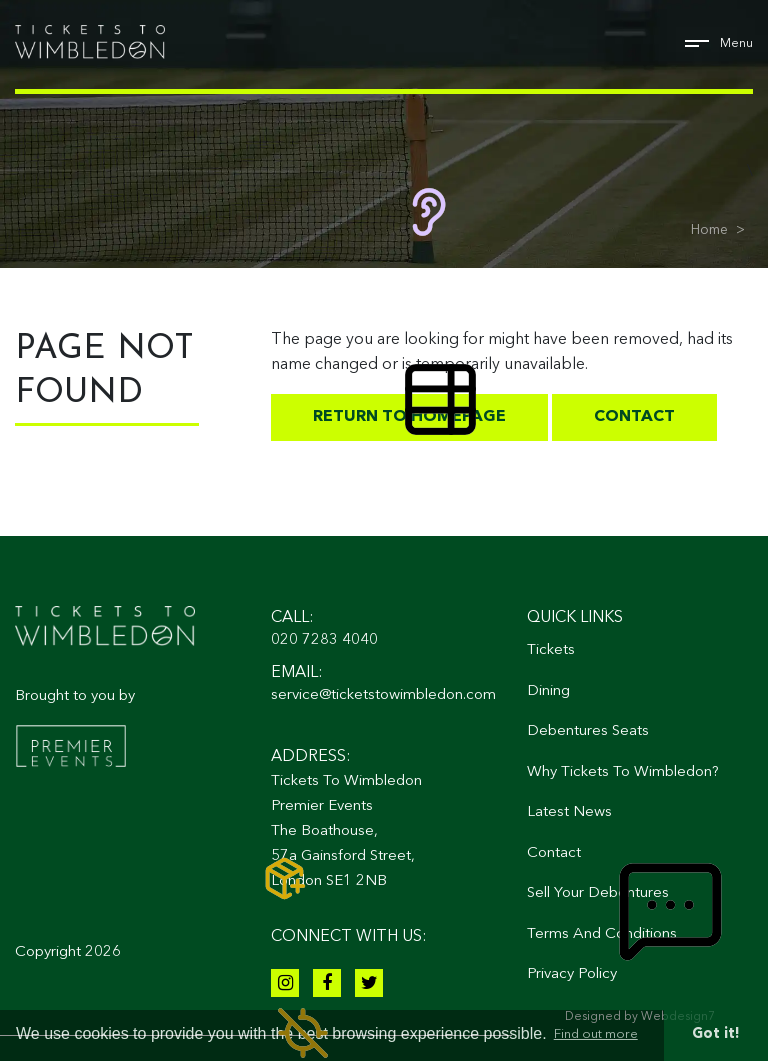 The image size is (768, 1061). I want to click on access audio or sound settings, so click(428, 212).